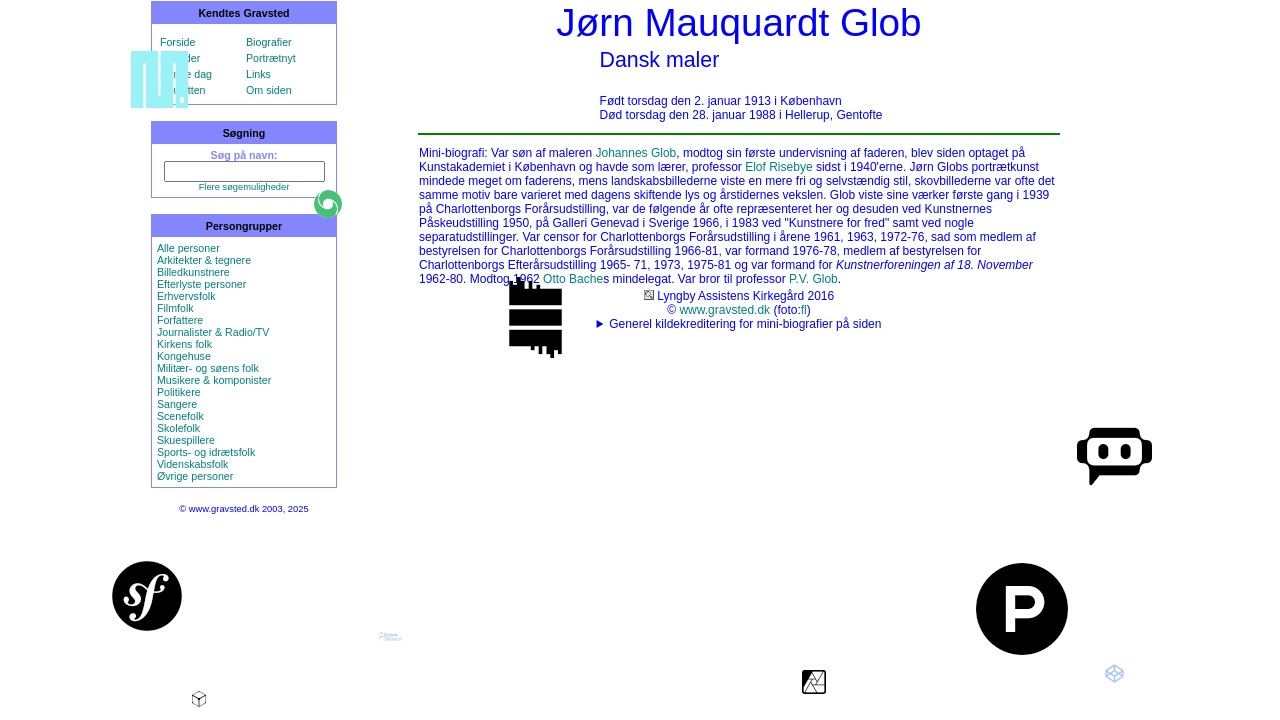  Describe the element at coordinates (1114, 456) in the screenshot. I see `open the Poe AI chat app` at that location.